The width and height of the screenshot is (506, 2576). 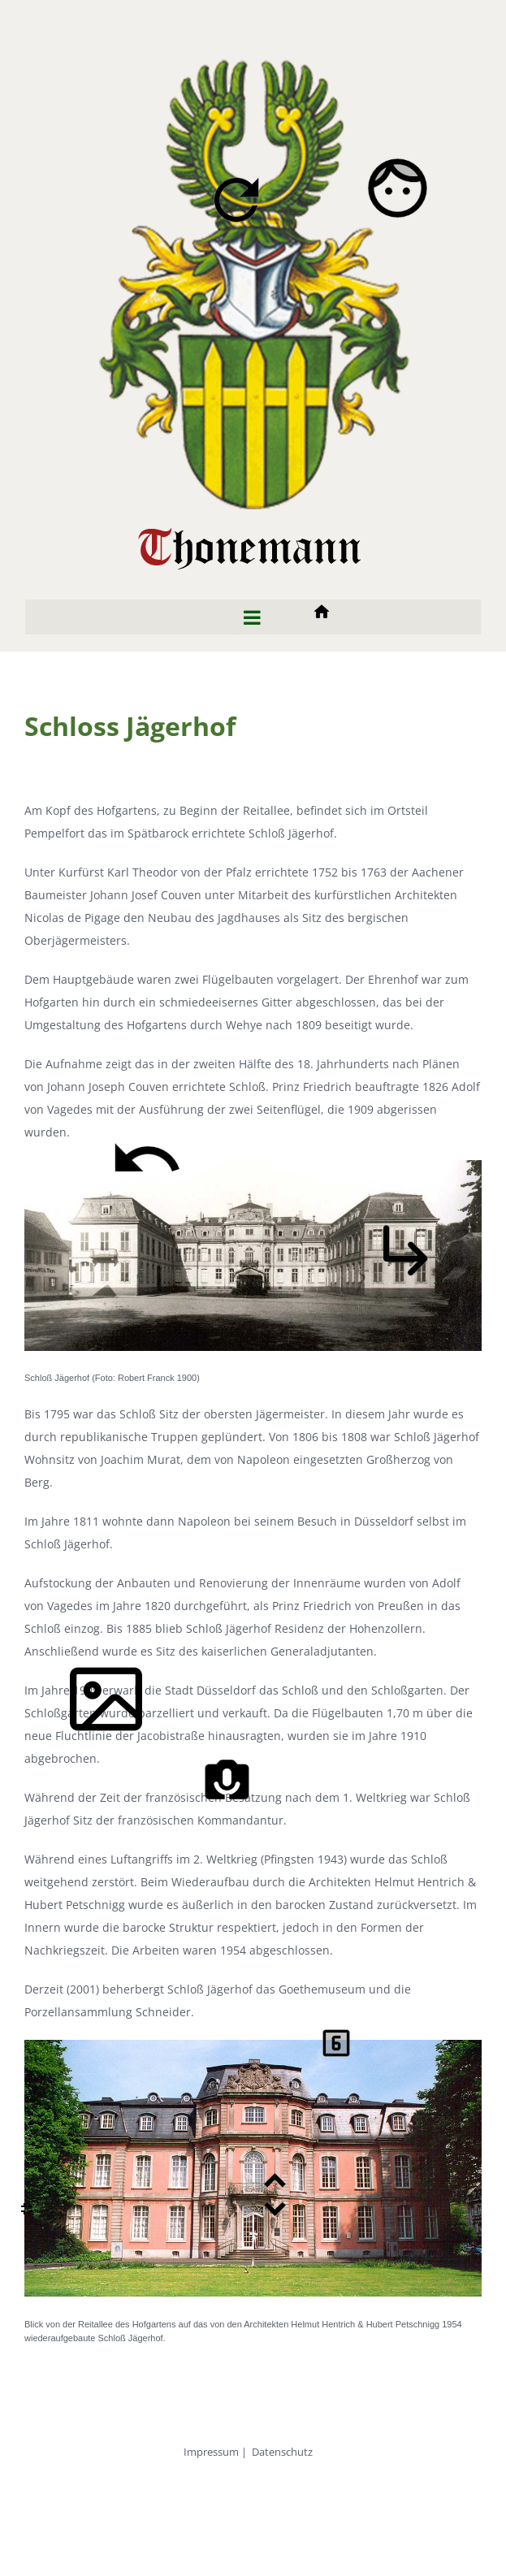 What do you see at coordinates (408, 1249) in the screenshot?
I see `navigate to a subdirectory or nested folder` at bounding box center [408, 1249].